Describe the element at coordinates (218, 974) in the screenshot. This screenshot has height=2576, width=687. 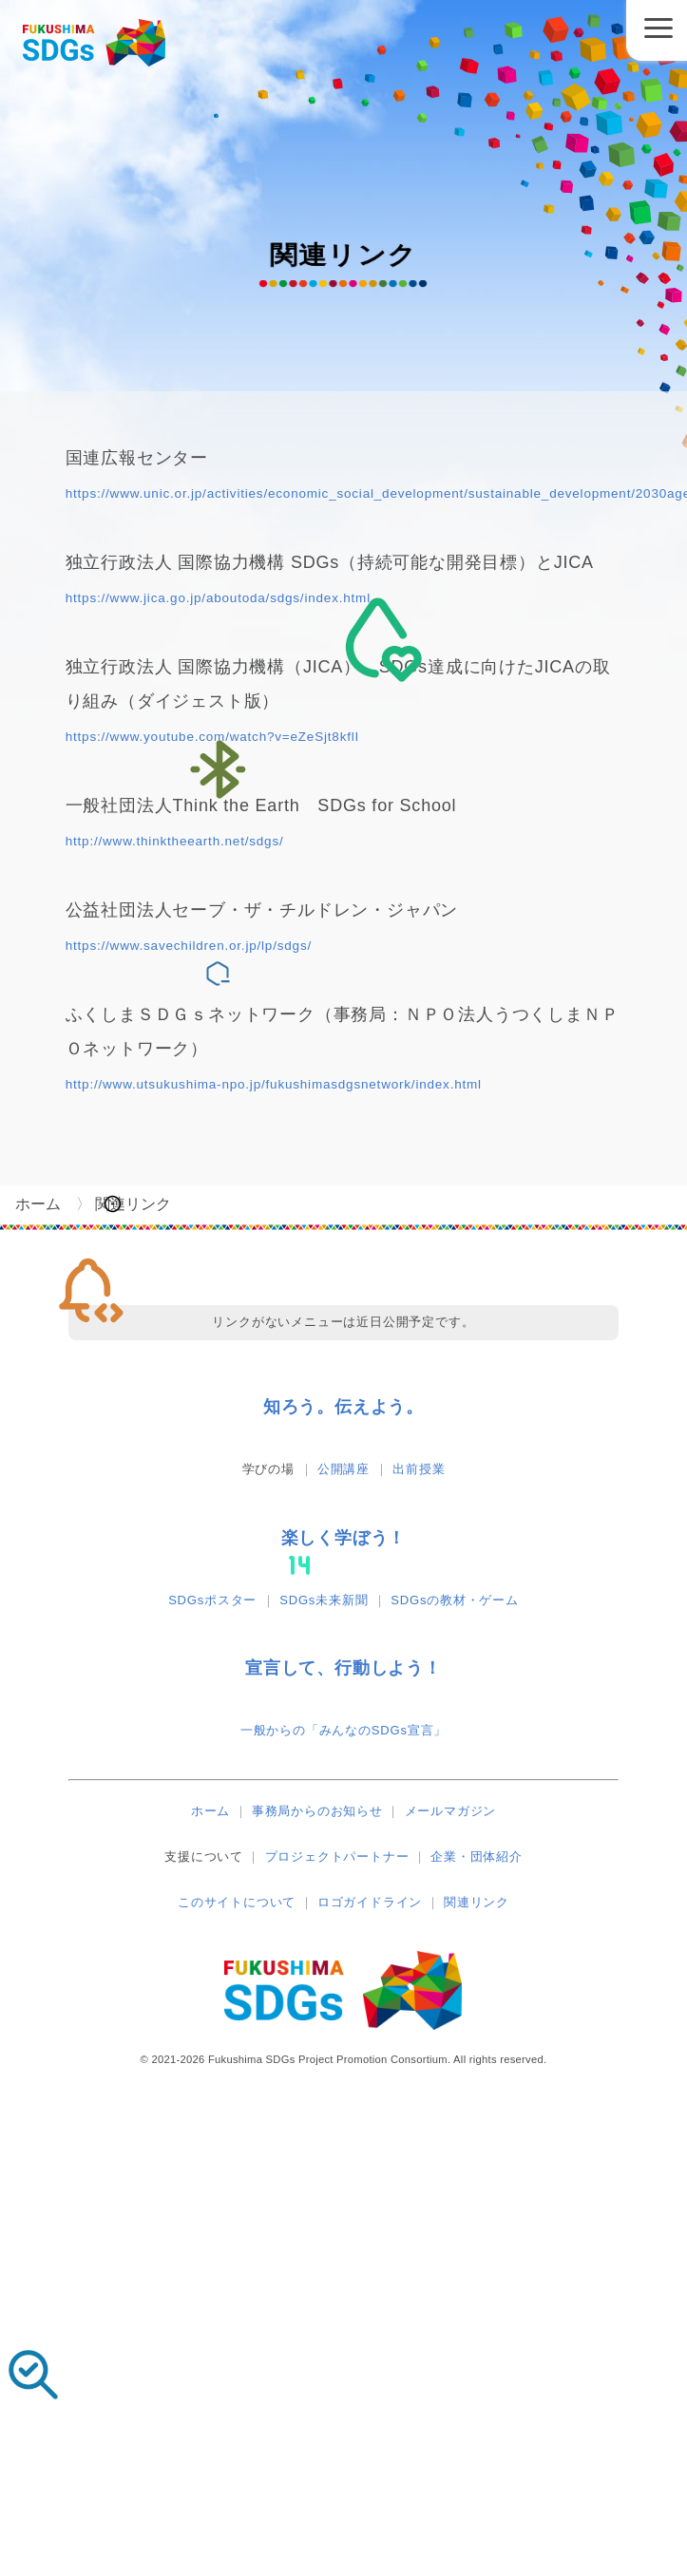
I see `remove item from a group or collection` at that location.